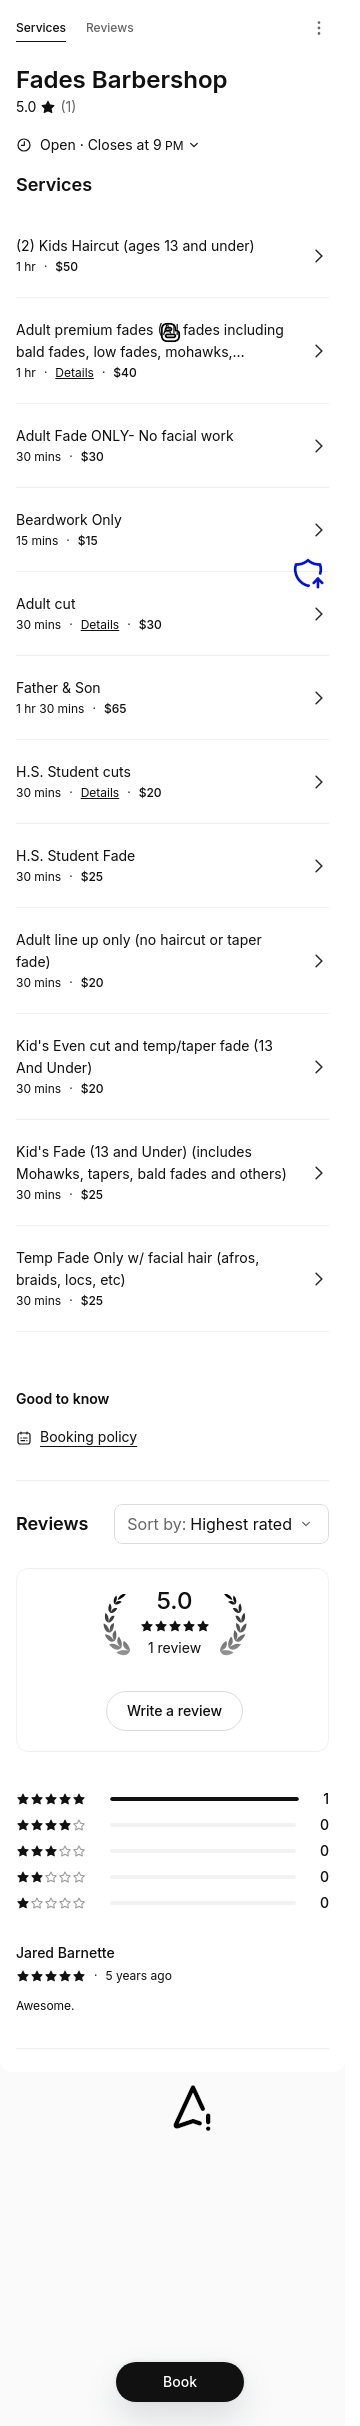  Describe the element at coordinates (308, 573) in the screenshot. I see `upgrade or enhance security protection` at that location.